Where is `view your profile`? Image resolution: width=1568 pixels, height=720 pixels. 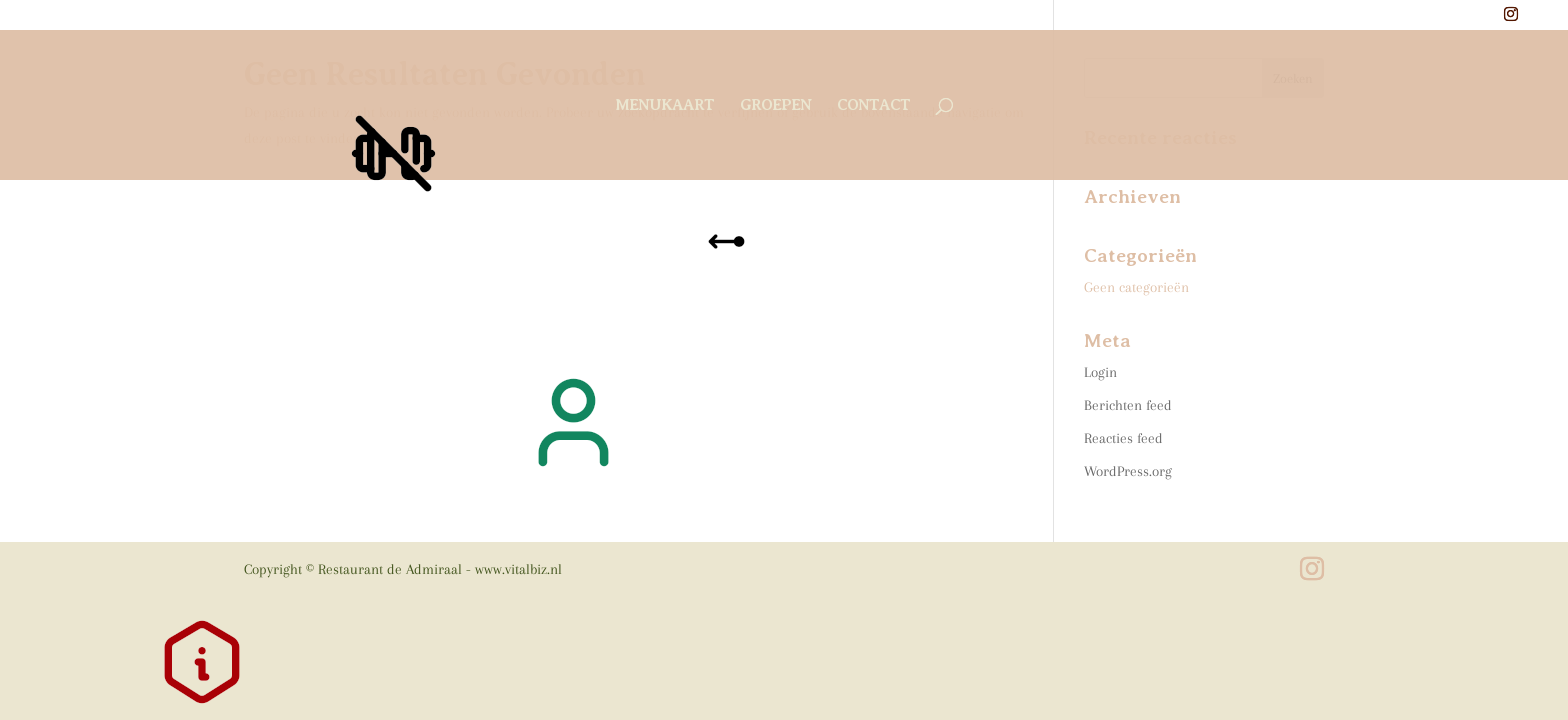 view your profile is located at coordinates (573, 422).